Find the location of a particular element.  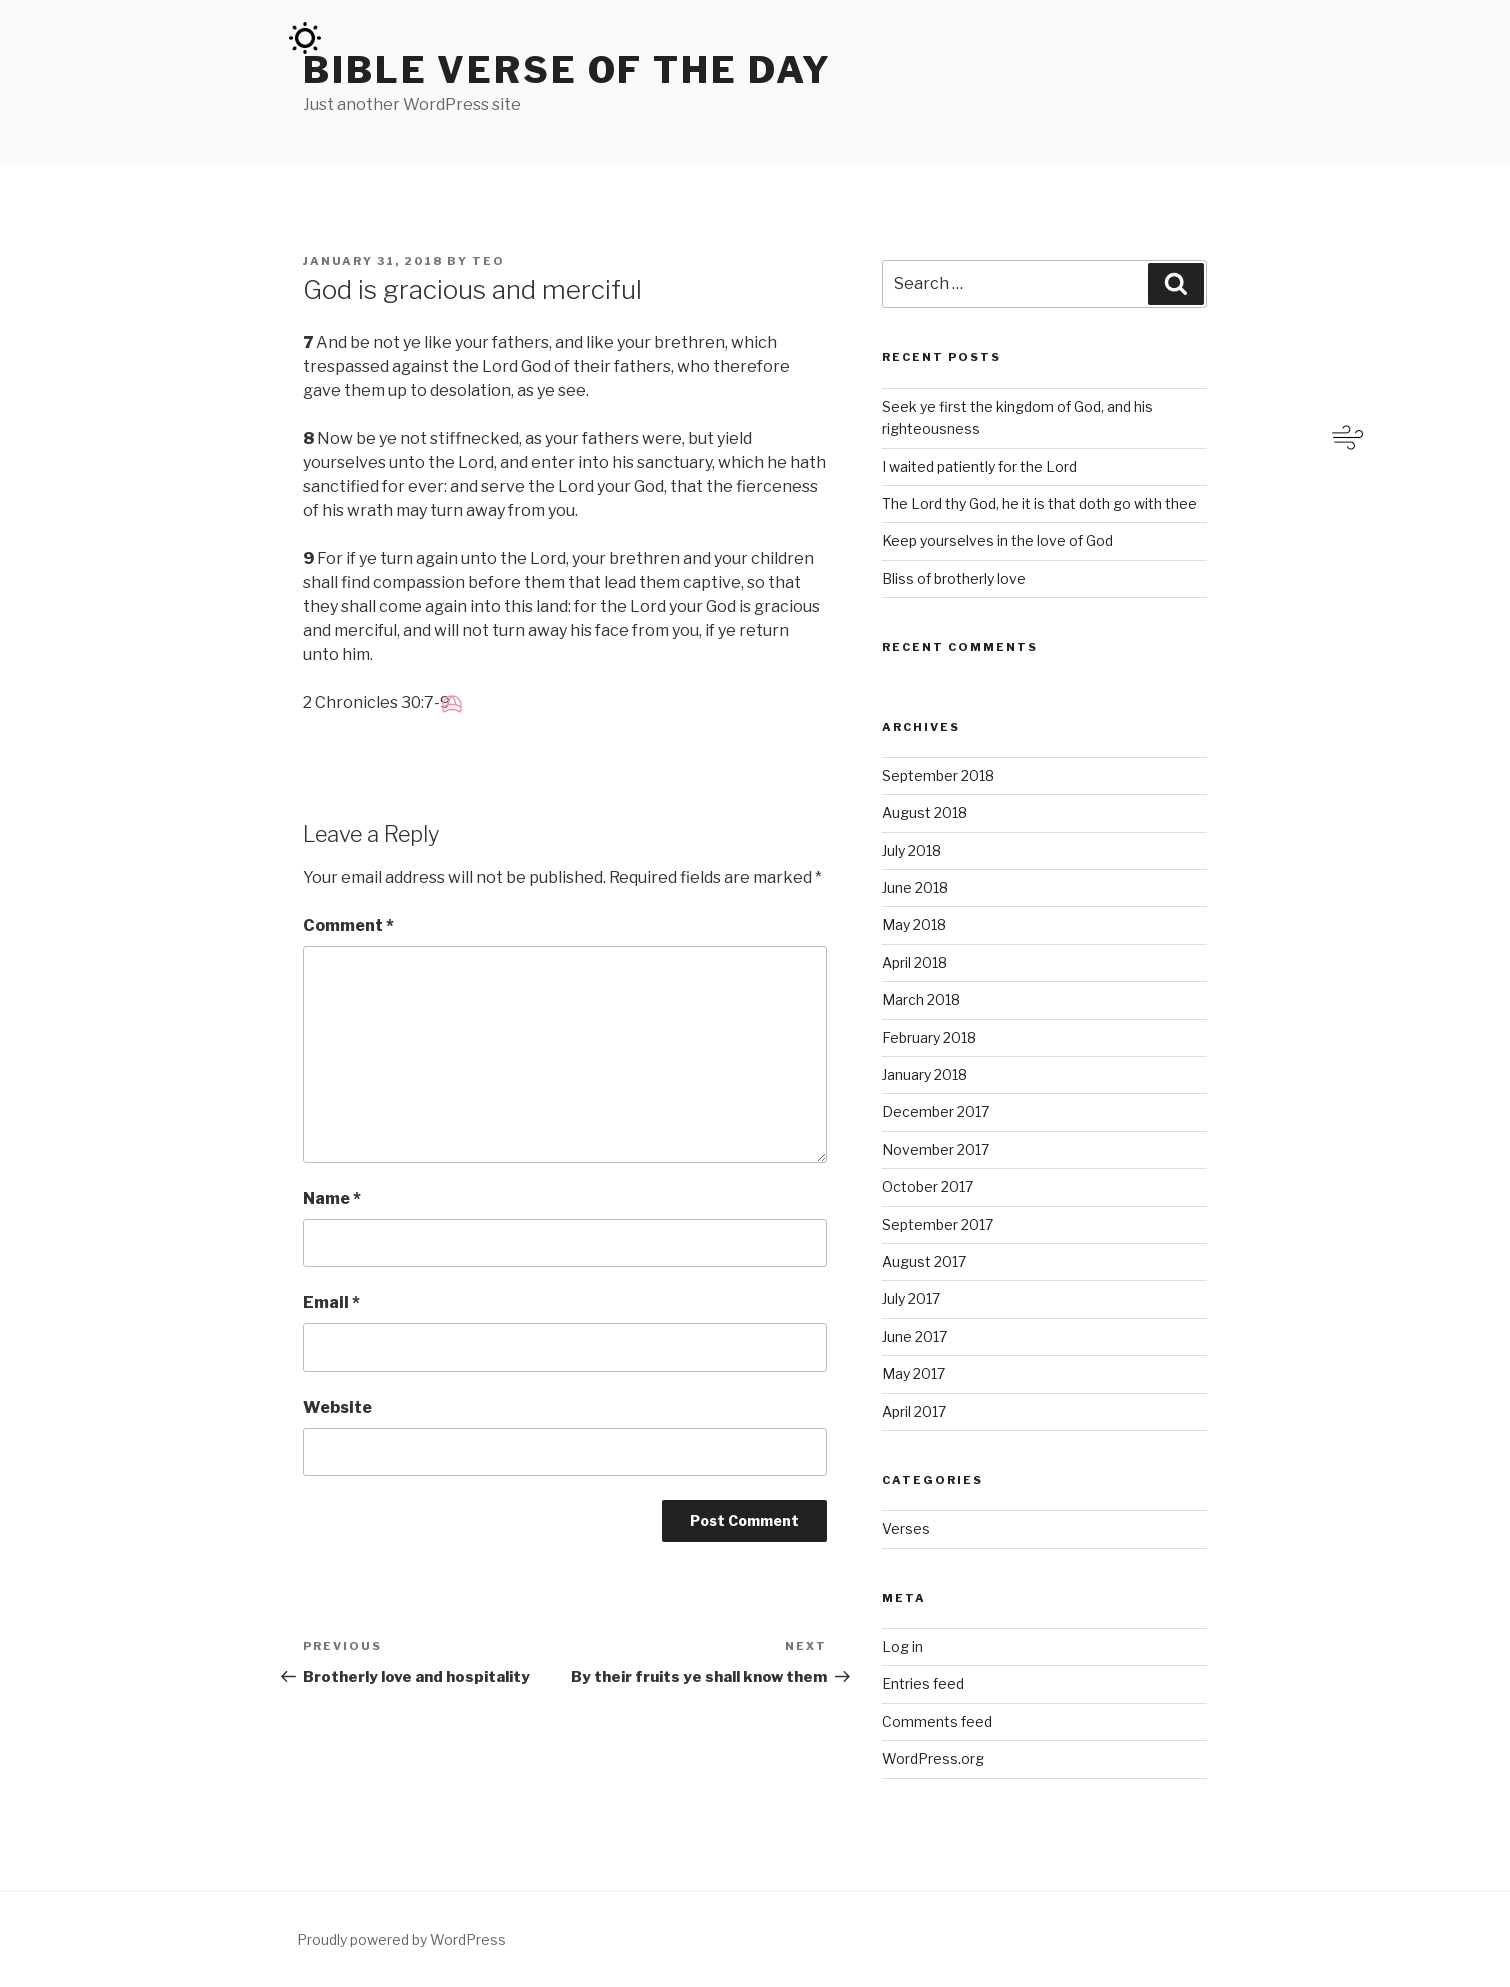

decrease screen brightness is located at coordinates (305, 38).